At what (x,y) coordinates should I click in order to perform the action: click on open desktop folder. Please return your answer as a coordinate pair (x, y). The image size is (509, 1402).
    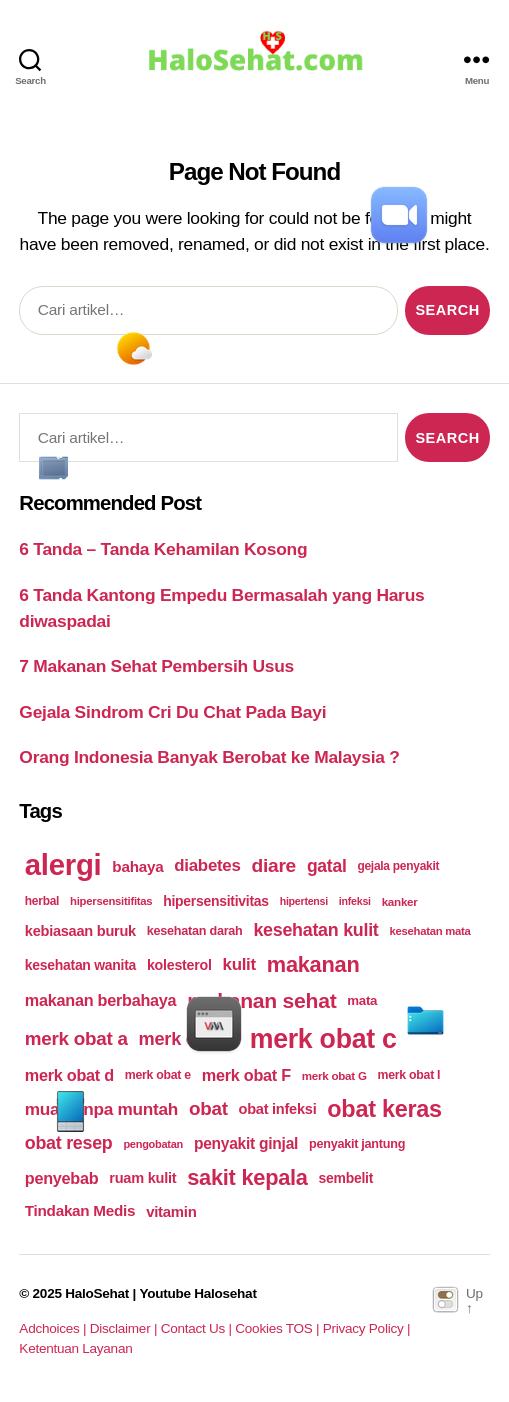
    Looking at the image, I should click on (425, 1021).